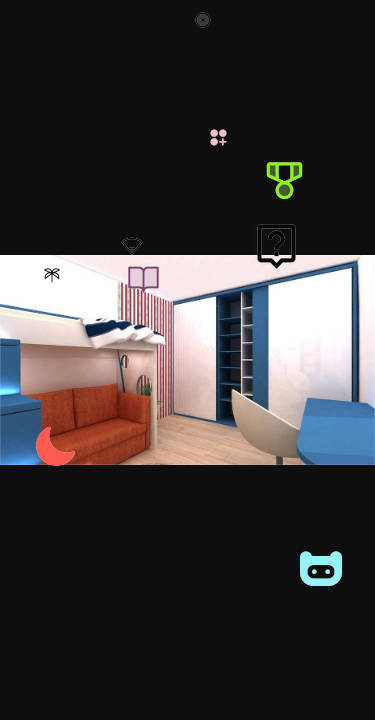 This screenshot has width=375, height=720. I want to click on add a new item to a group or collection, so click(218, 137).